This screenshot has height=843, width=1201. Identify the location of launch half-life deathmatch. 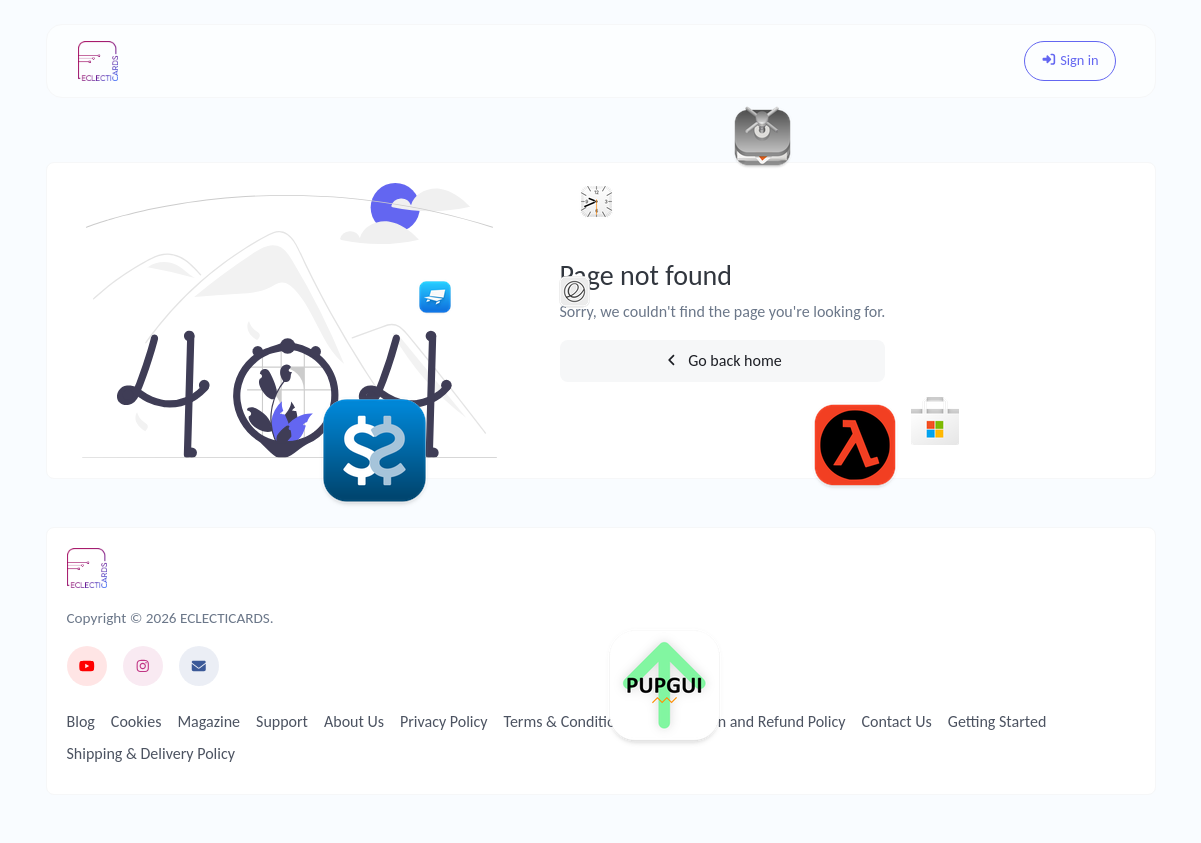
(855, 445).